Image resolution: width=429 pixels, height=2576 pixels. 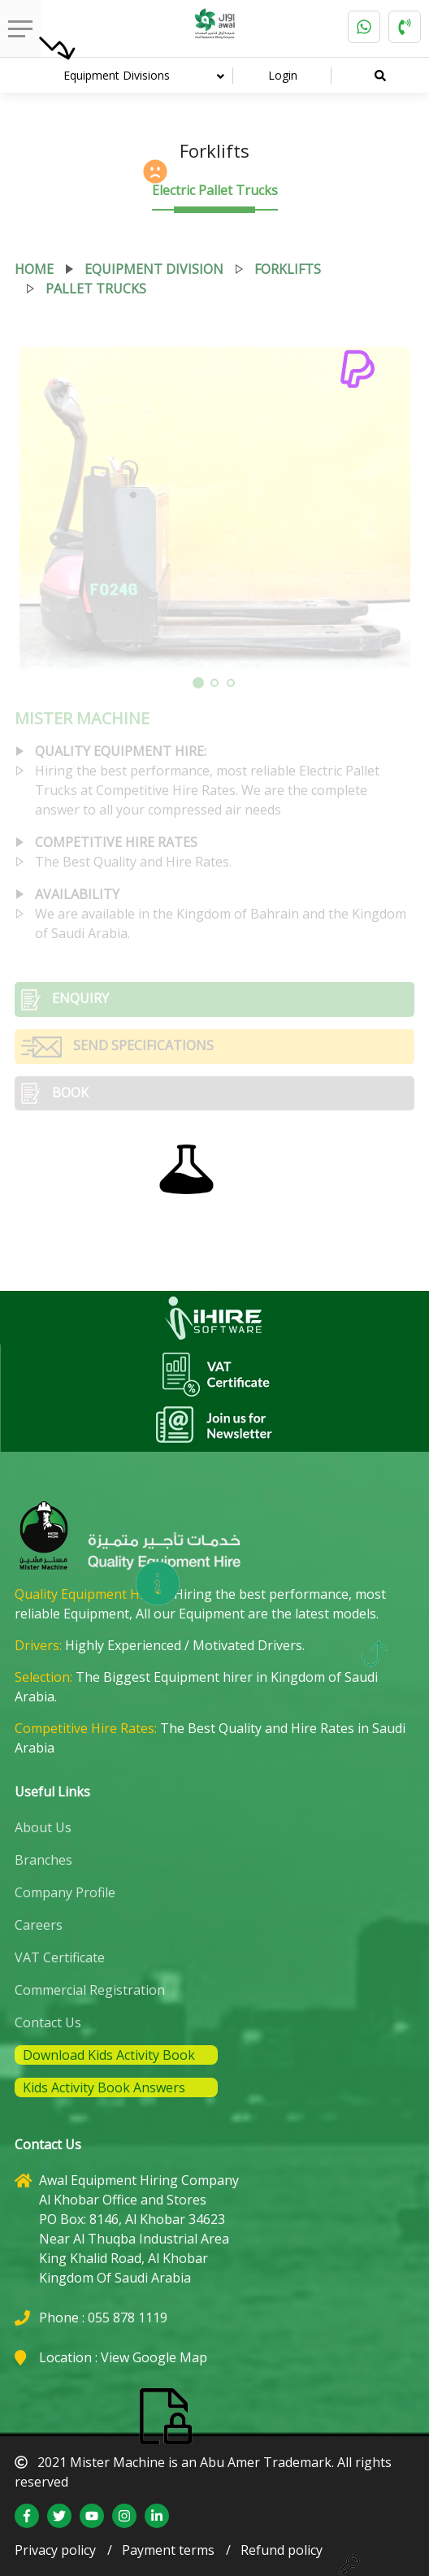 I want to click on pay with paypal, so click(x=358, y=369).